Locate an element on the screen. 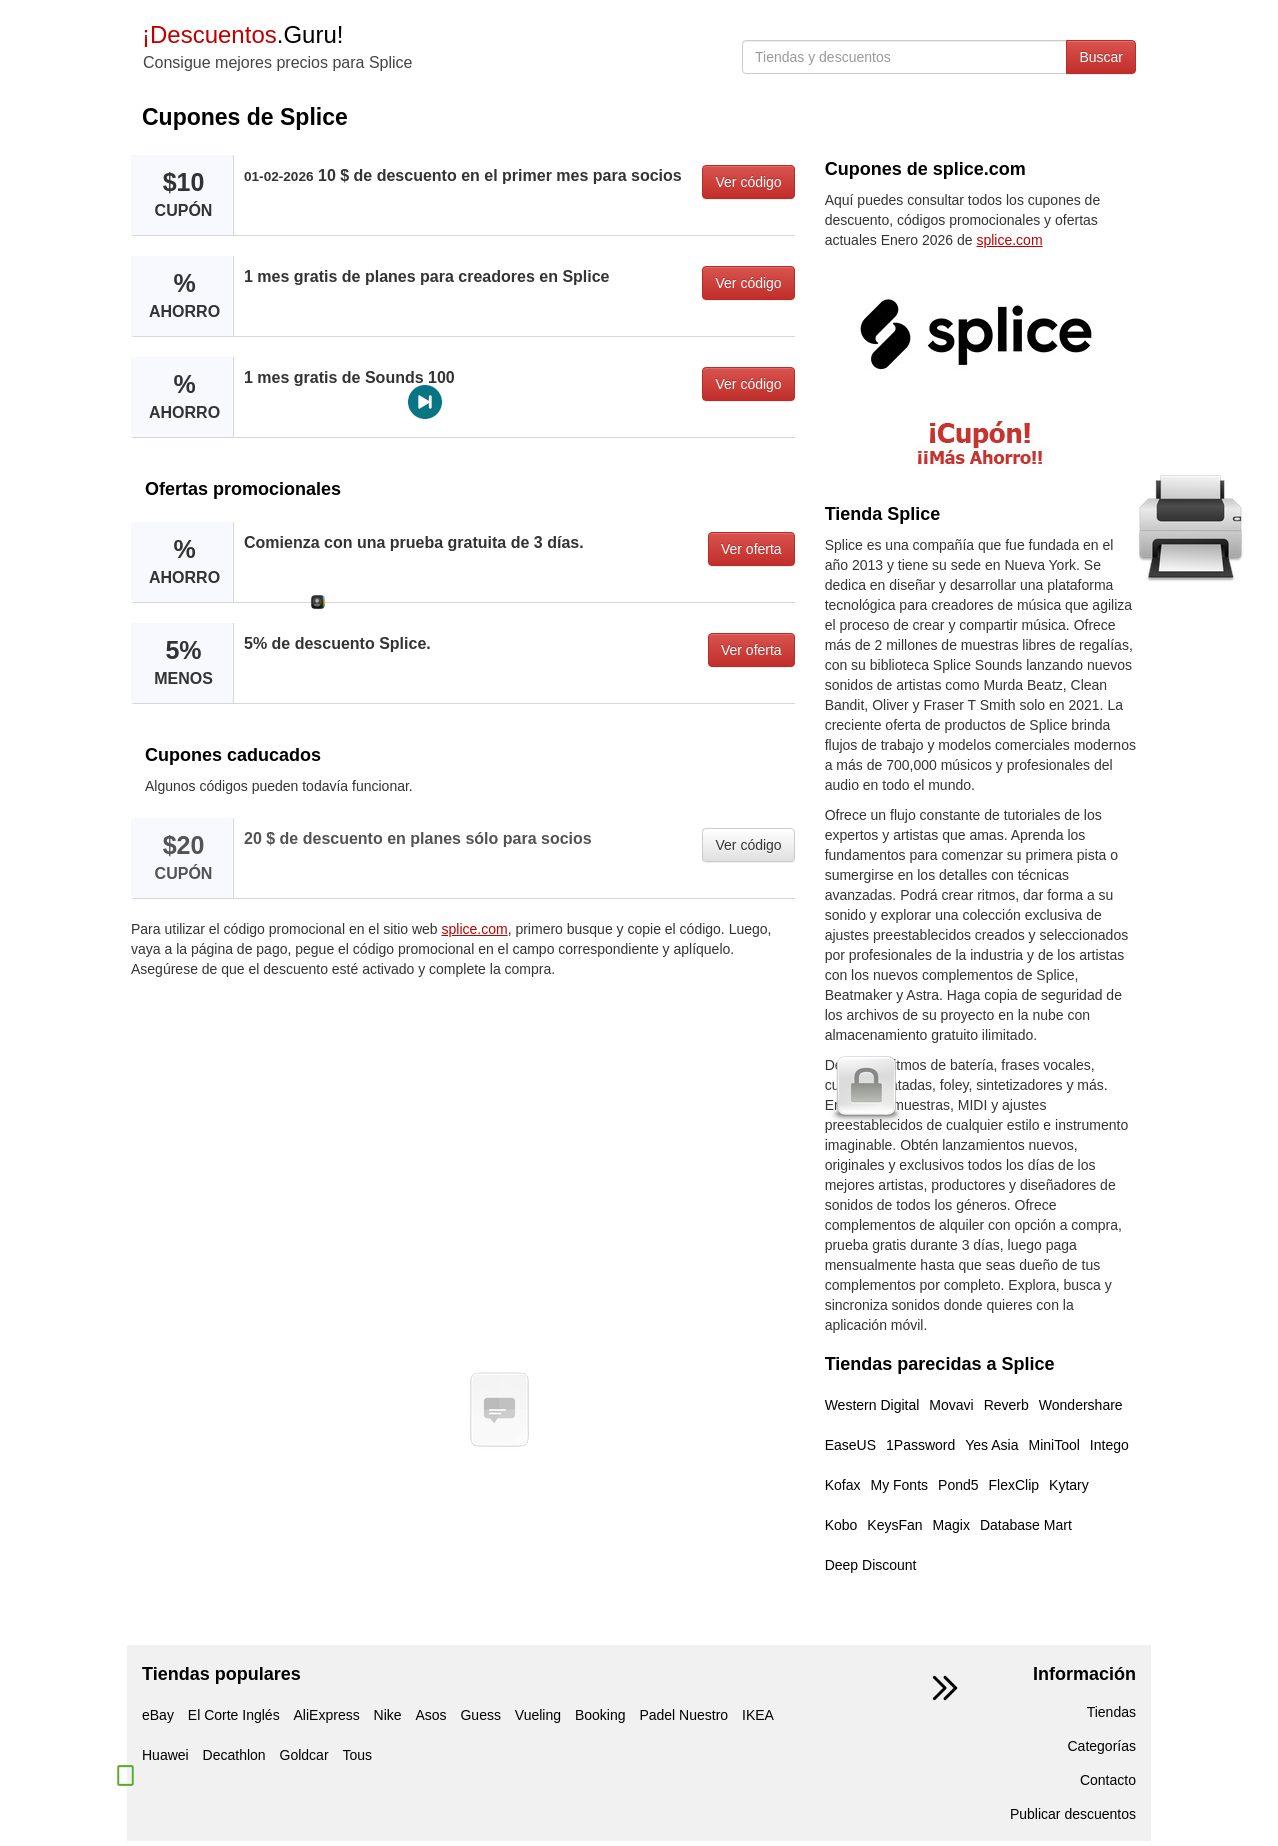  skip forward or advance to next item is located at coordinates (944, 1688).